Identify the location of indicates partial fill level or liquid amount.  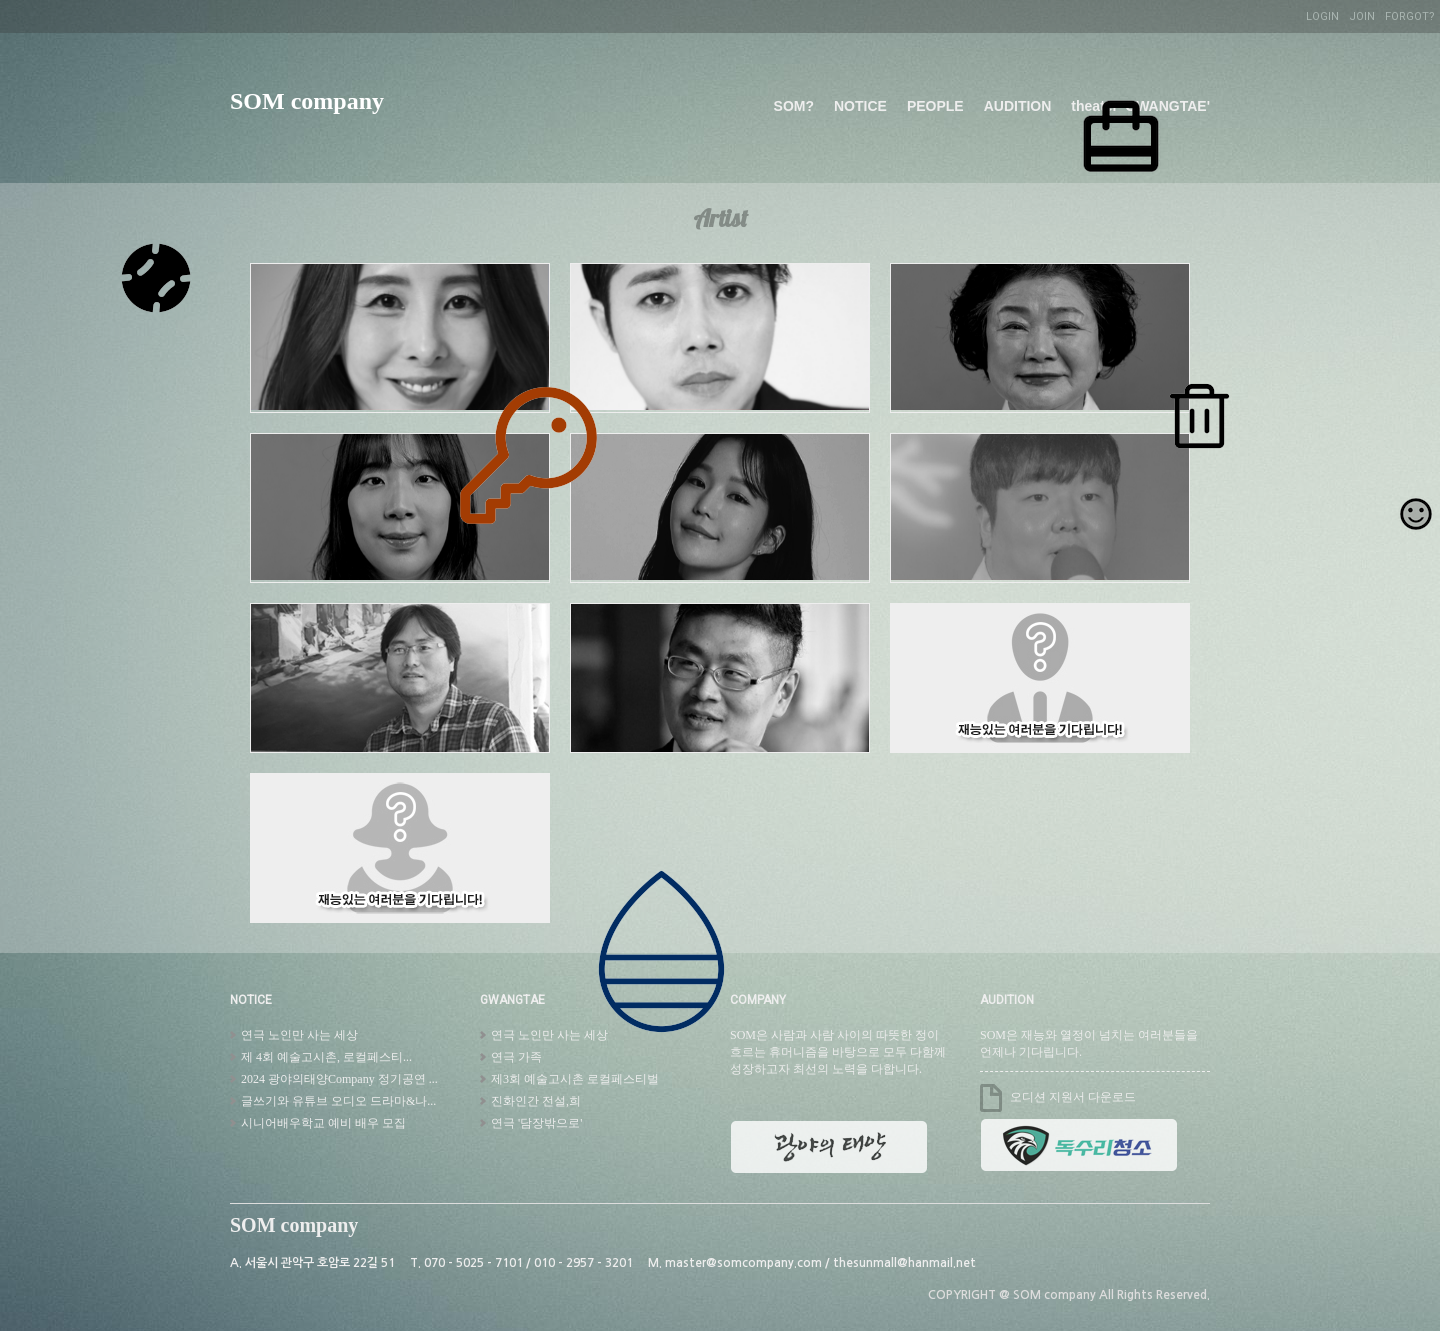
(661, 957).